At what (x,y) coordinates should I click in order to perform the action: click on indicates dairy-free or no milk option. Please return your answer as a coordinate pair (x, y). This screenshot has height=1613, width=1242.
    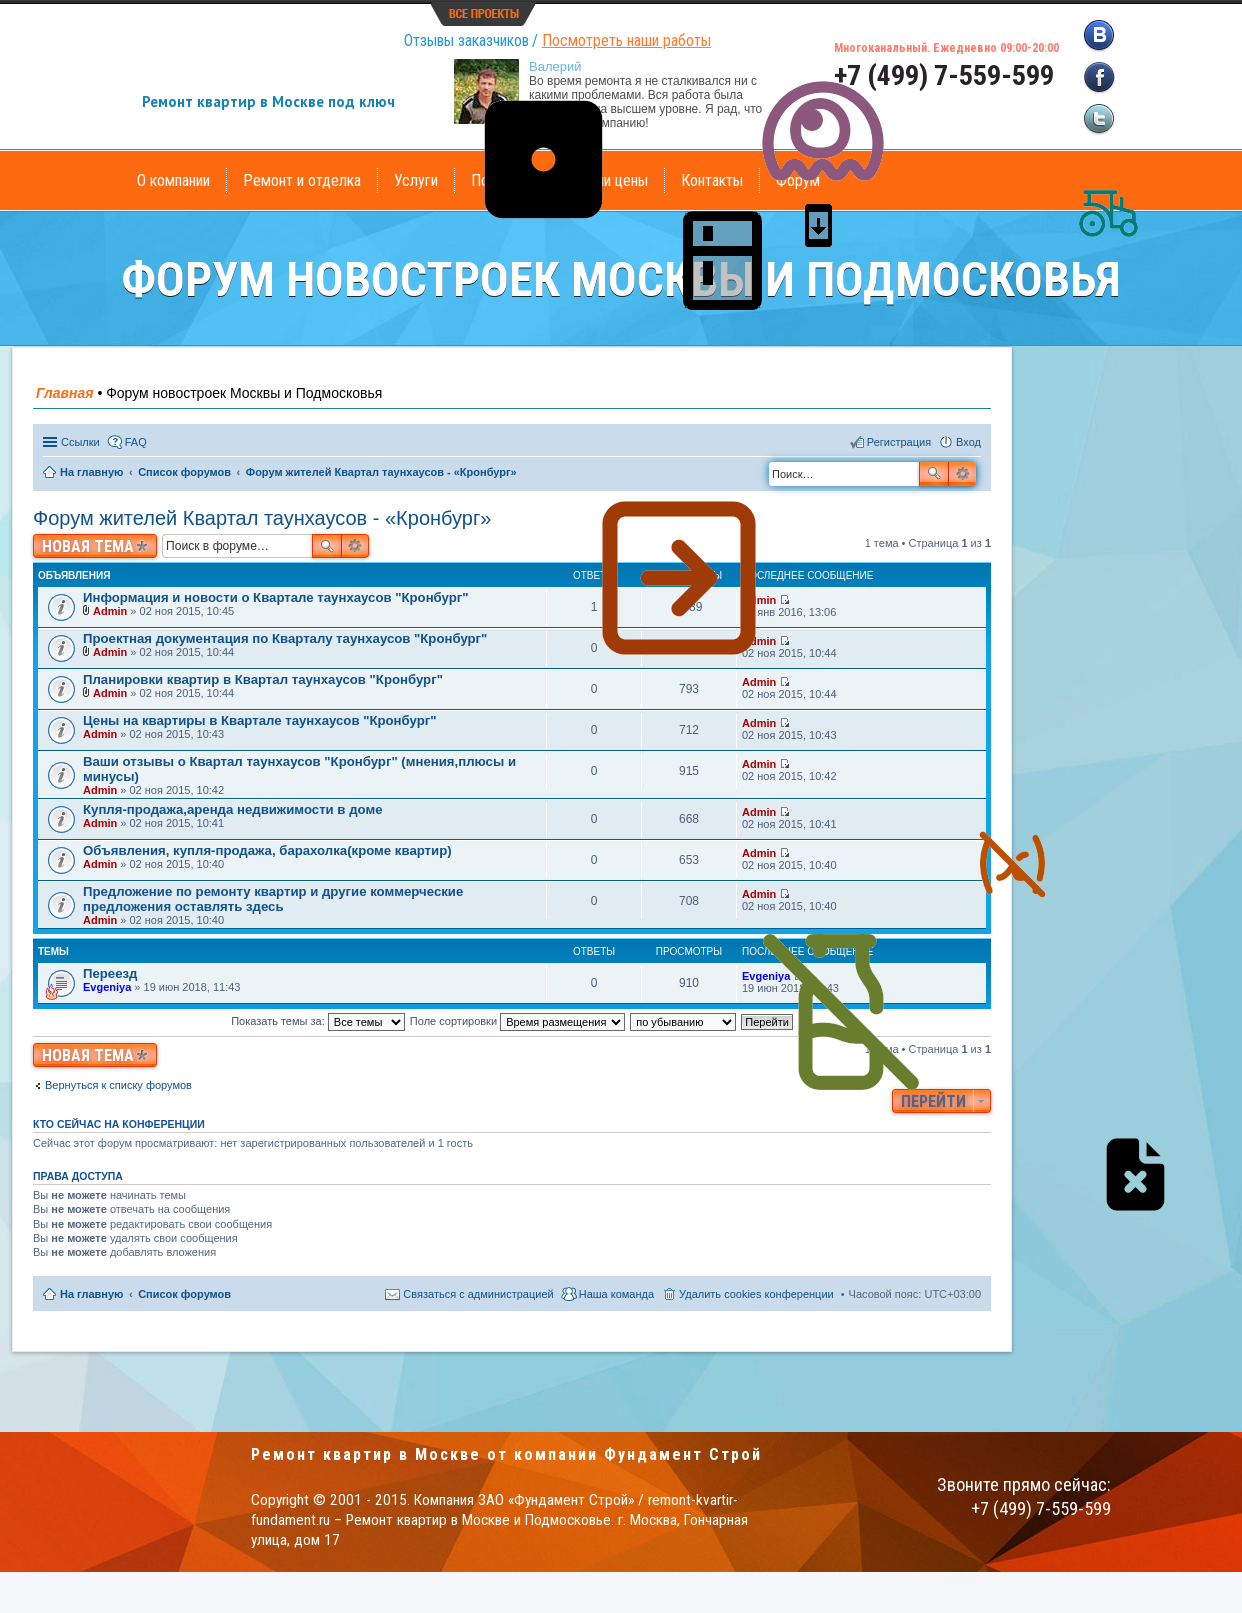
    Looking at the image, I should click on (841, 1012).